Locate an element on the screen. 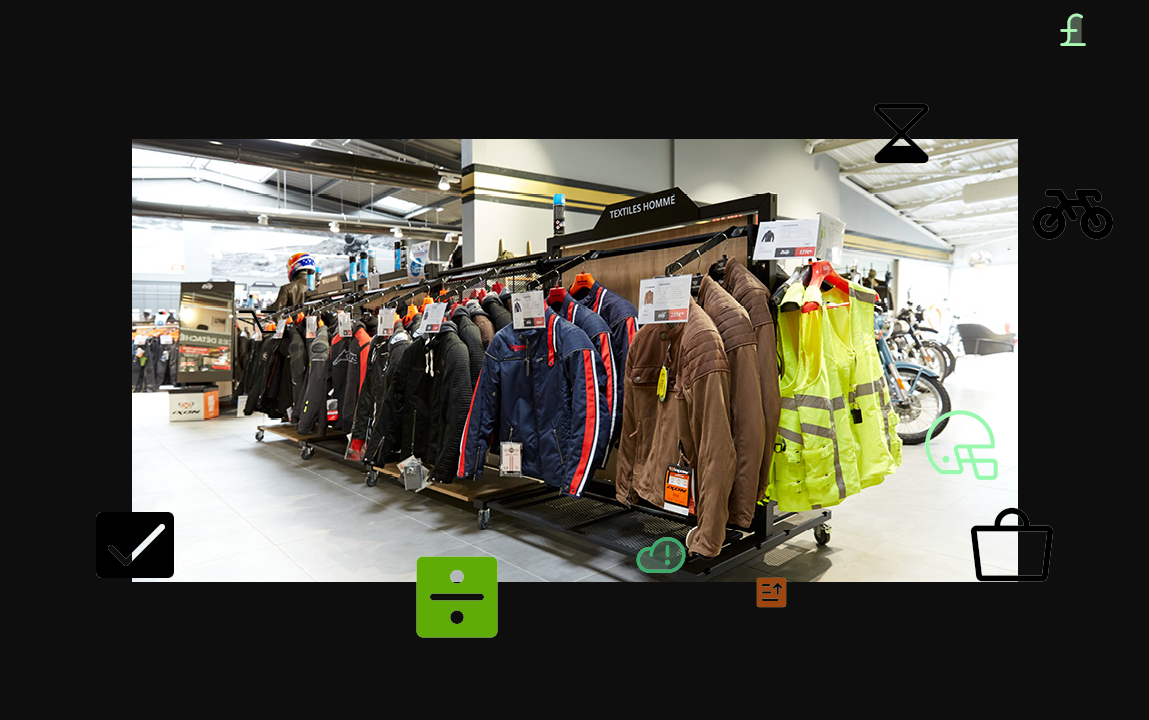 The image size is (1149, 720). perform division calculation is located at coordinates (457, 597).